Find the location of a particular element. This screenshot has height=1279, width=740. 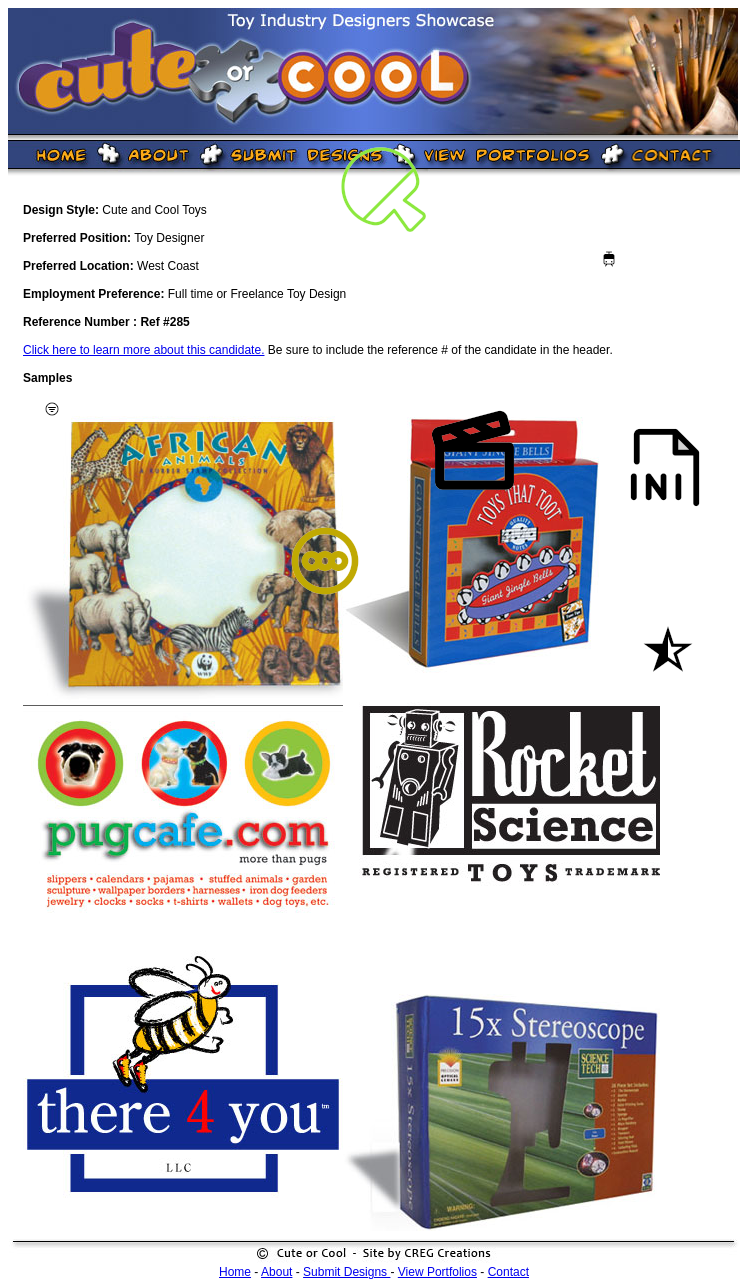

access tram or streetcar transit options is located at coordinates (609, 259).